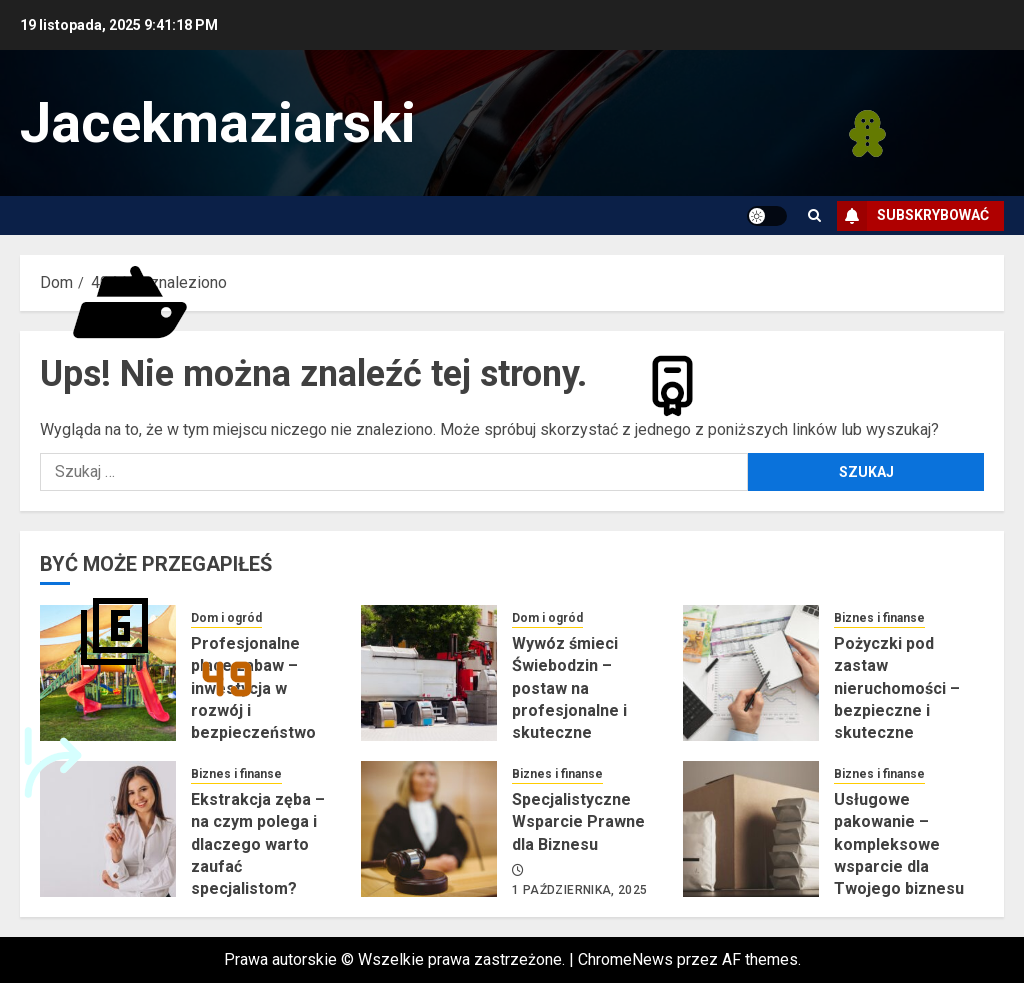 The image size is (1024, 983). I want to click on indicates item number 49 in a list or sequence, so click(227, 679).